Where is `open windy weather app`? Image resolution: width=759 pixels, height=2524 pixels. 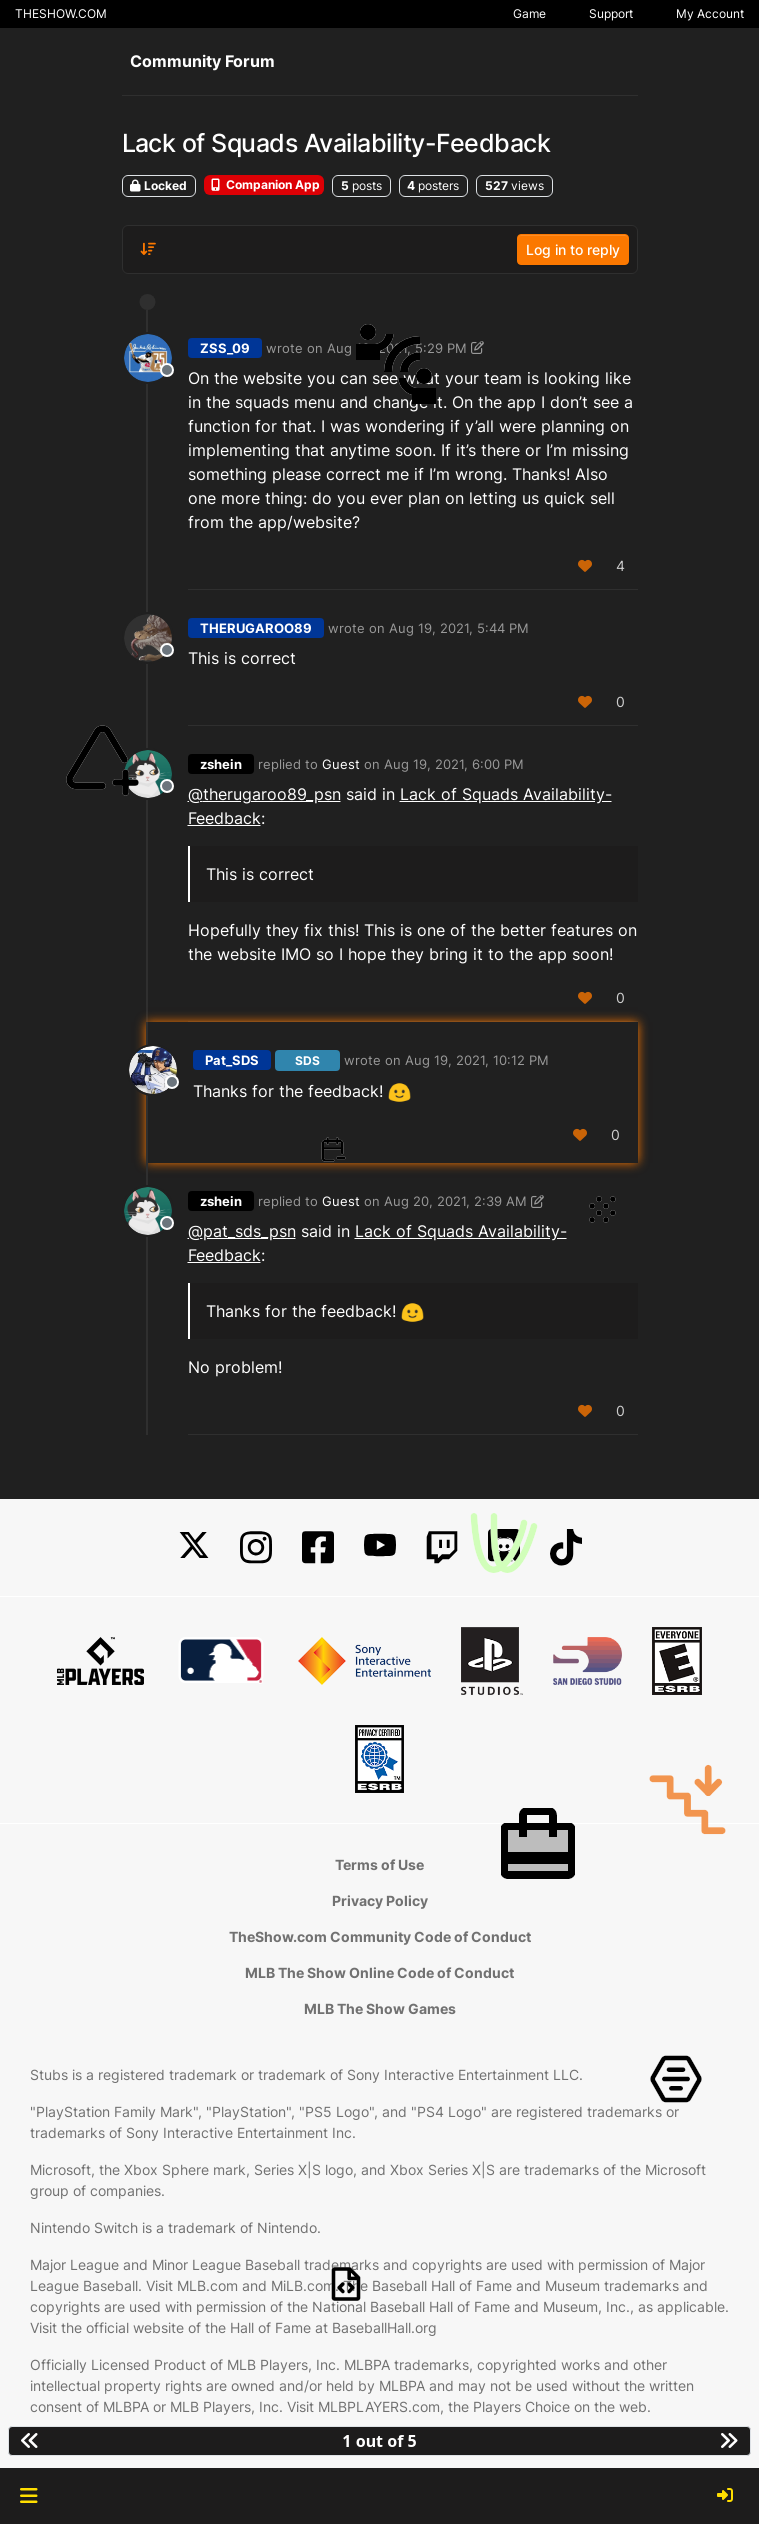 open windy weather app is located at coordinates (504, 1543).